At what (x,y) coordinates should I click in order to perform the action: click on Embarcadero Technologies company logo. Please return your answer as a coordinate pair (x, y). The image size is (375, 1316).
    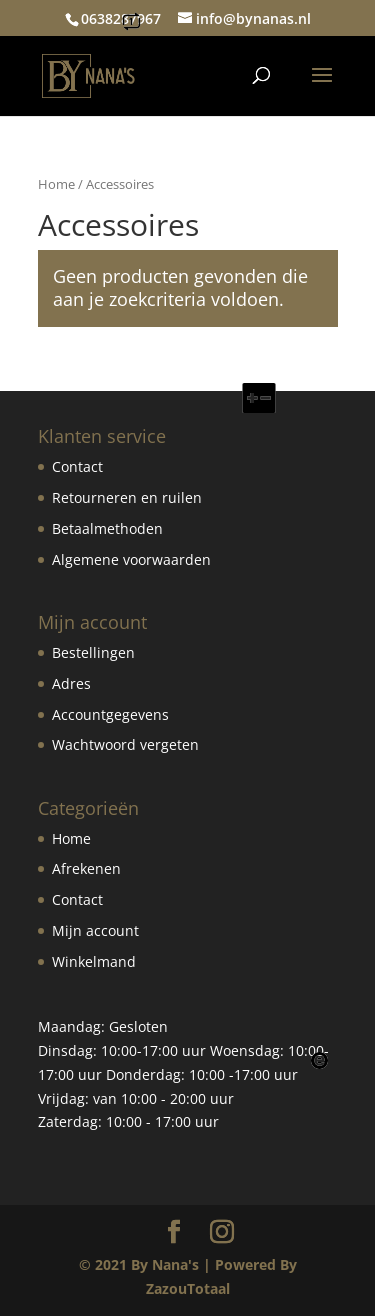
    Looking at the image, I should click on (319, 1060).